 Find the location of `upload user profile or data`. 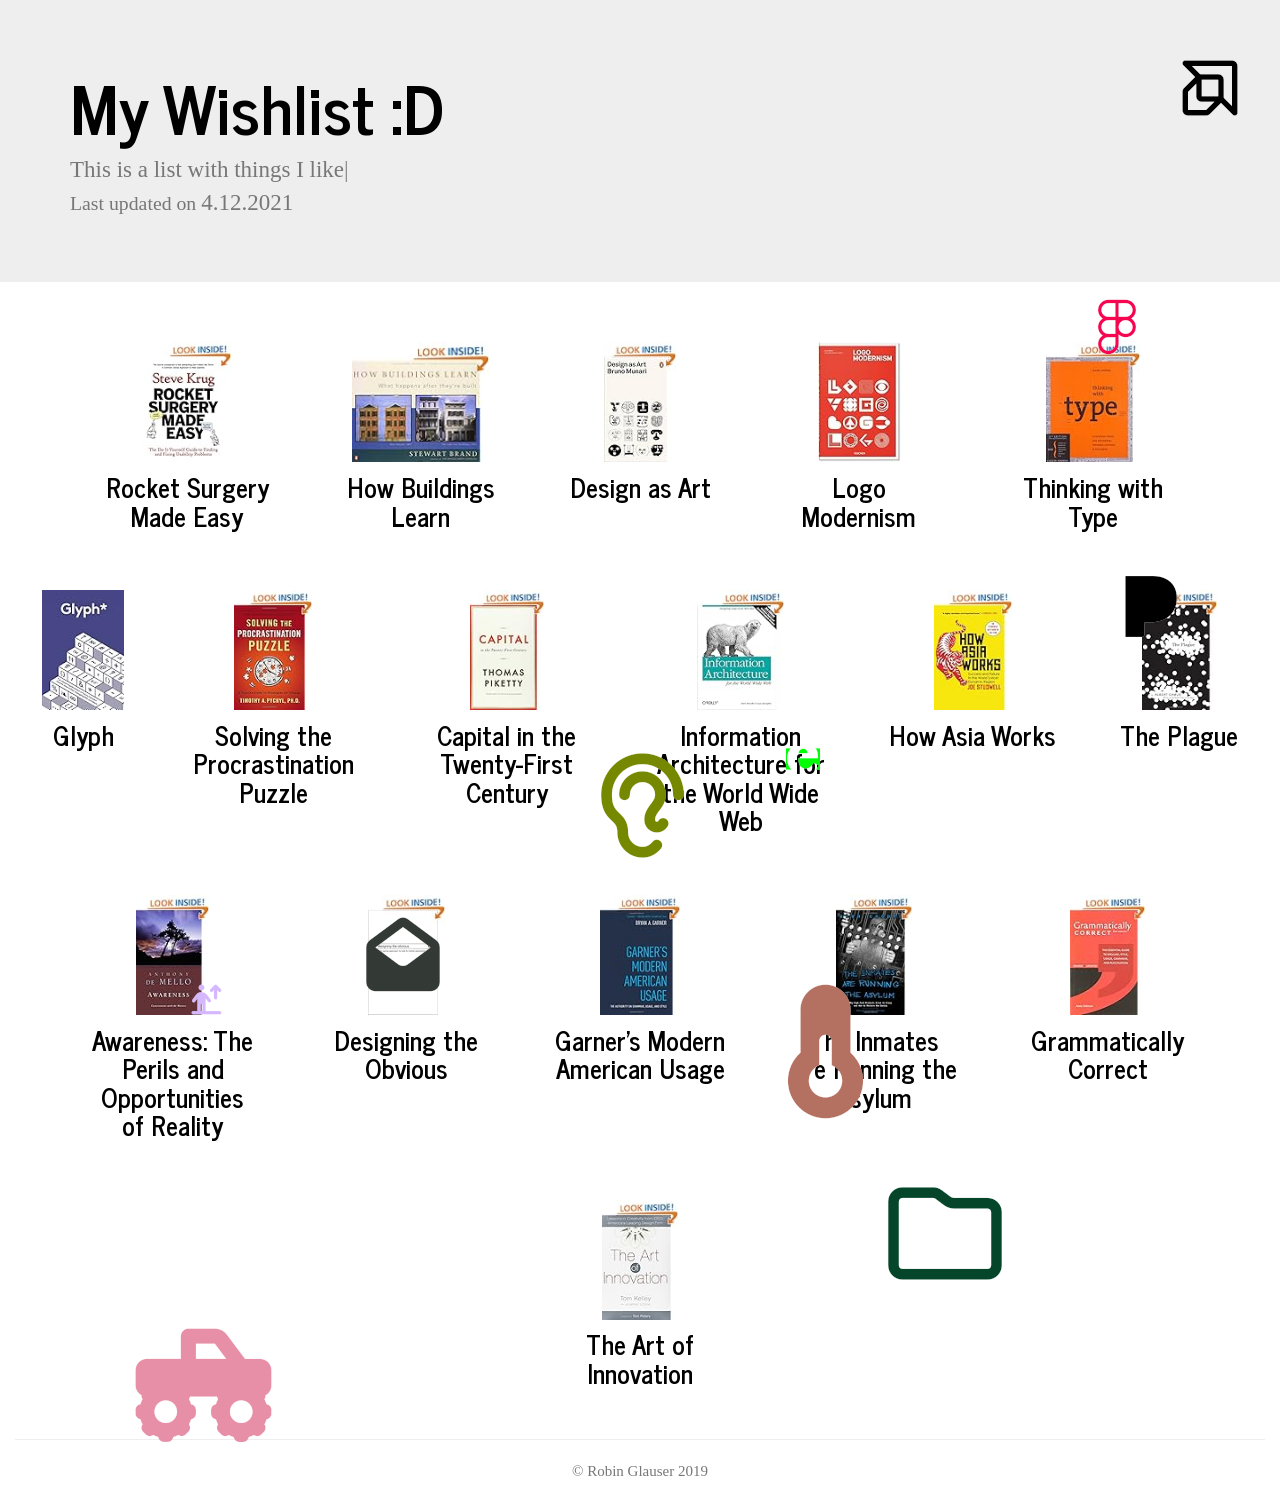

upload user profile or data is located at coordinates (206, 999).